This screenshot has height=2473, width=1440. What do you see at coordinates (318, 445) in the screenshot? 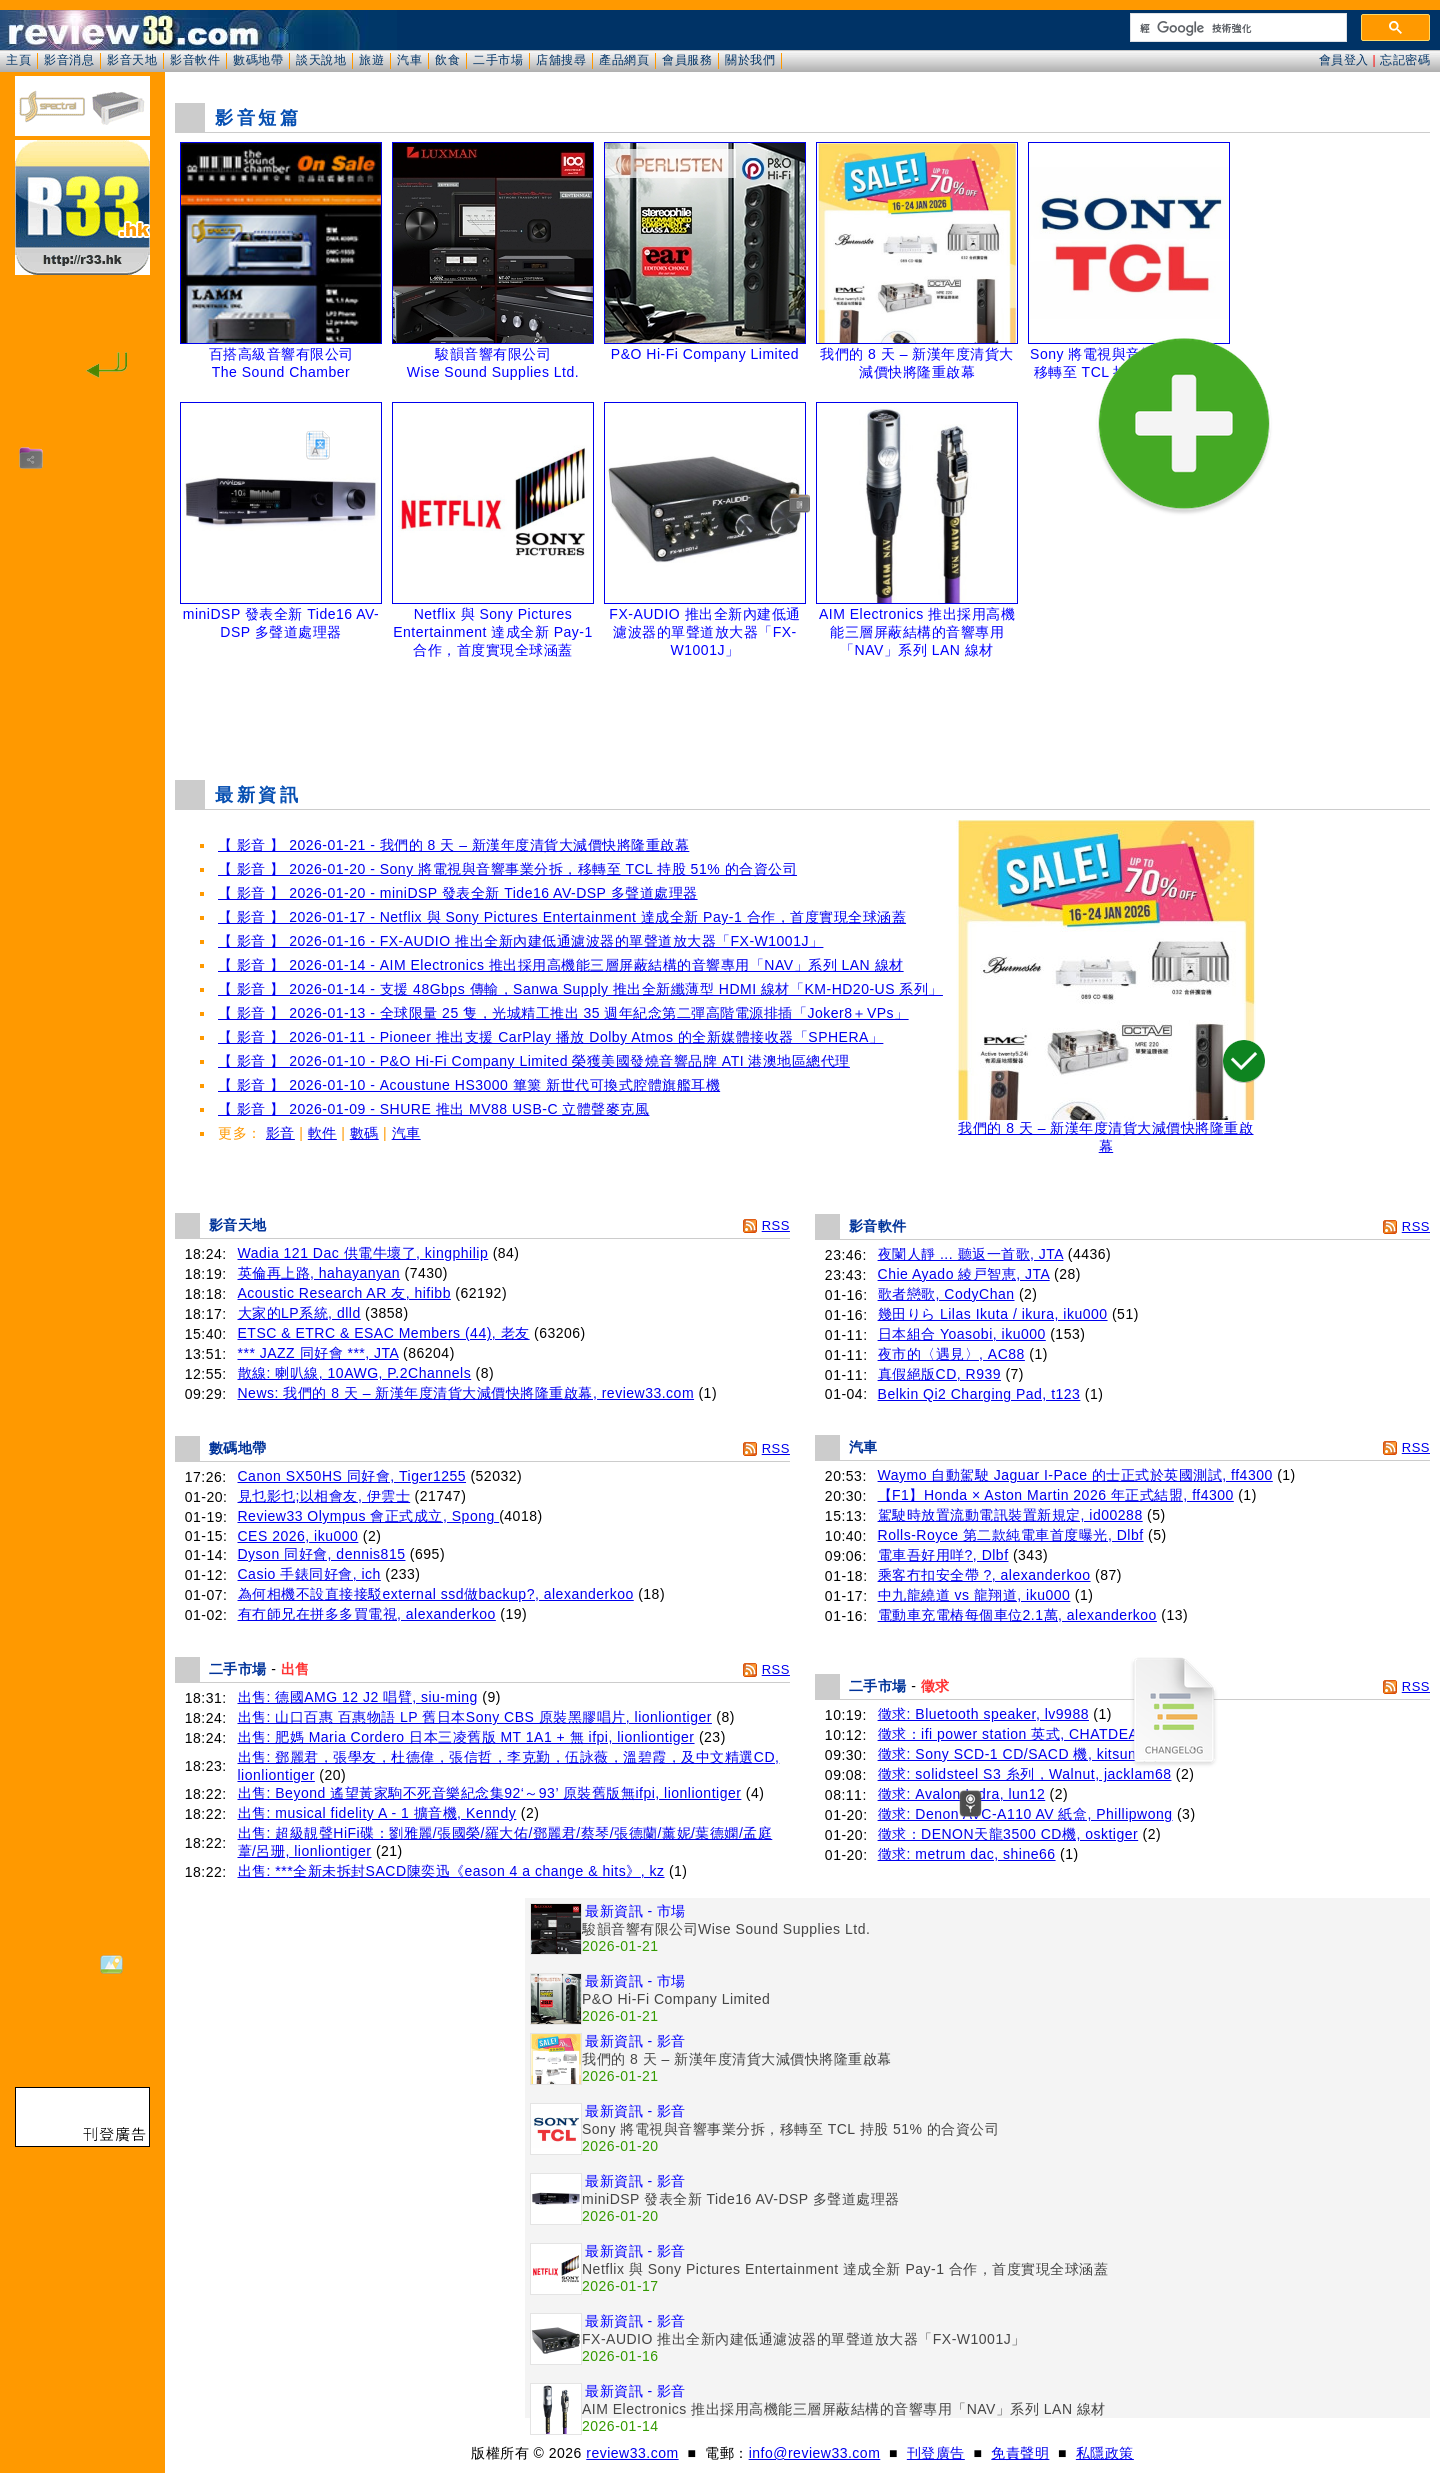
I see `a gettext translation template file (.pot)` at bounding box center [318, 445].